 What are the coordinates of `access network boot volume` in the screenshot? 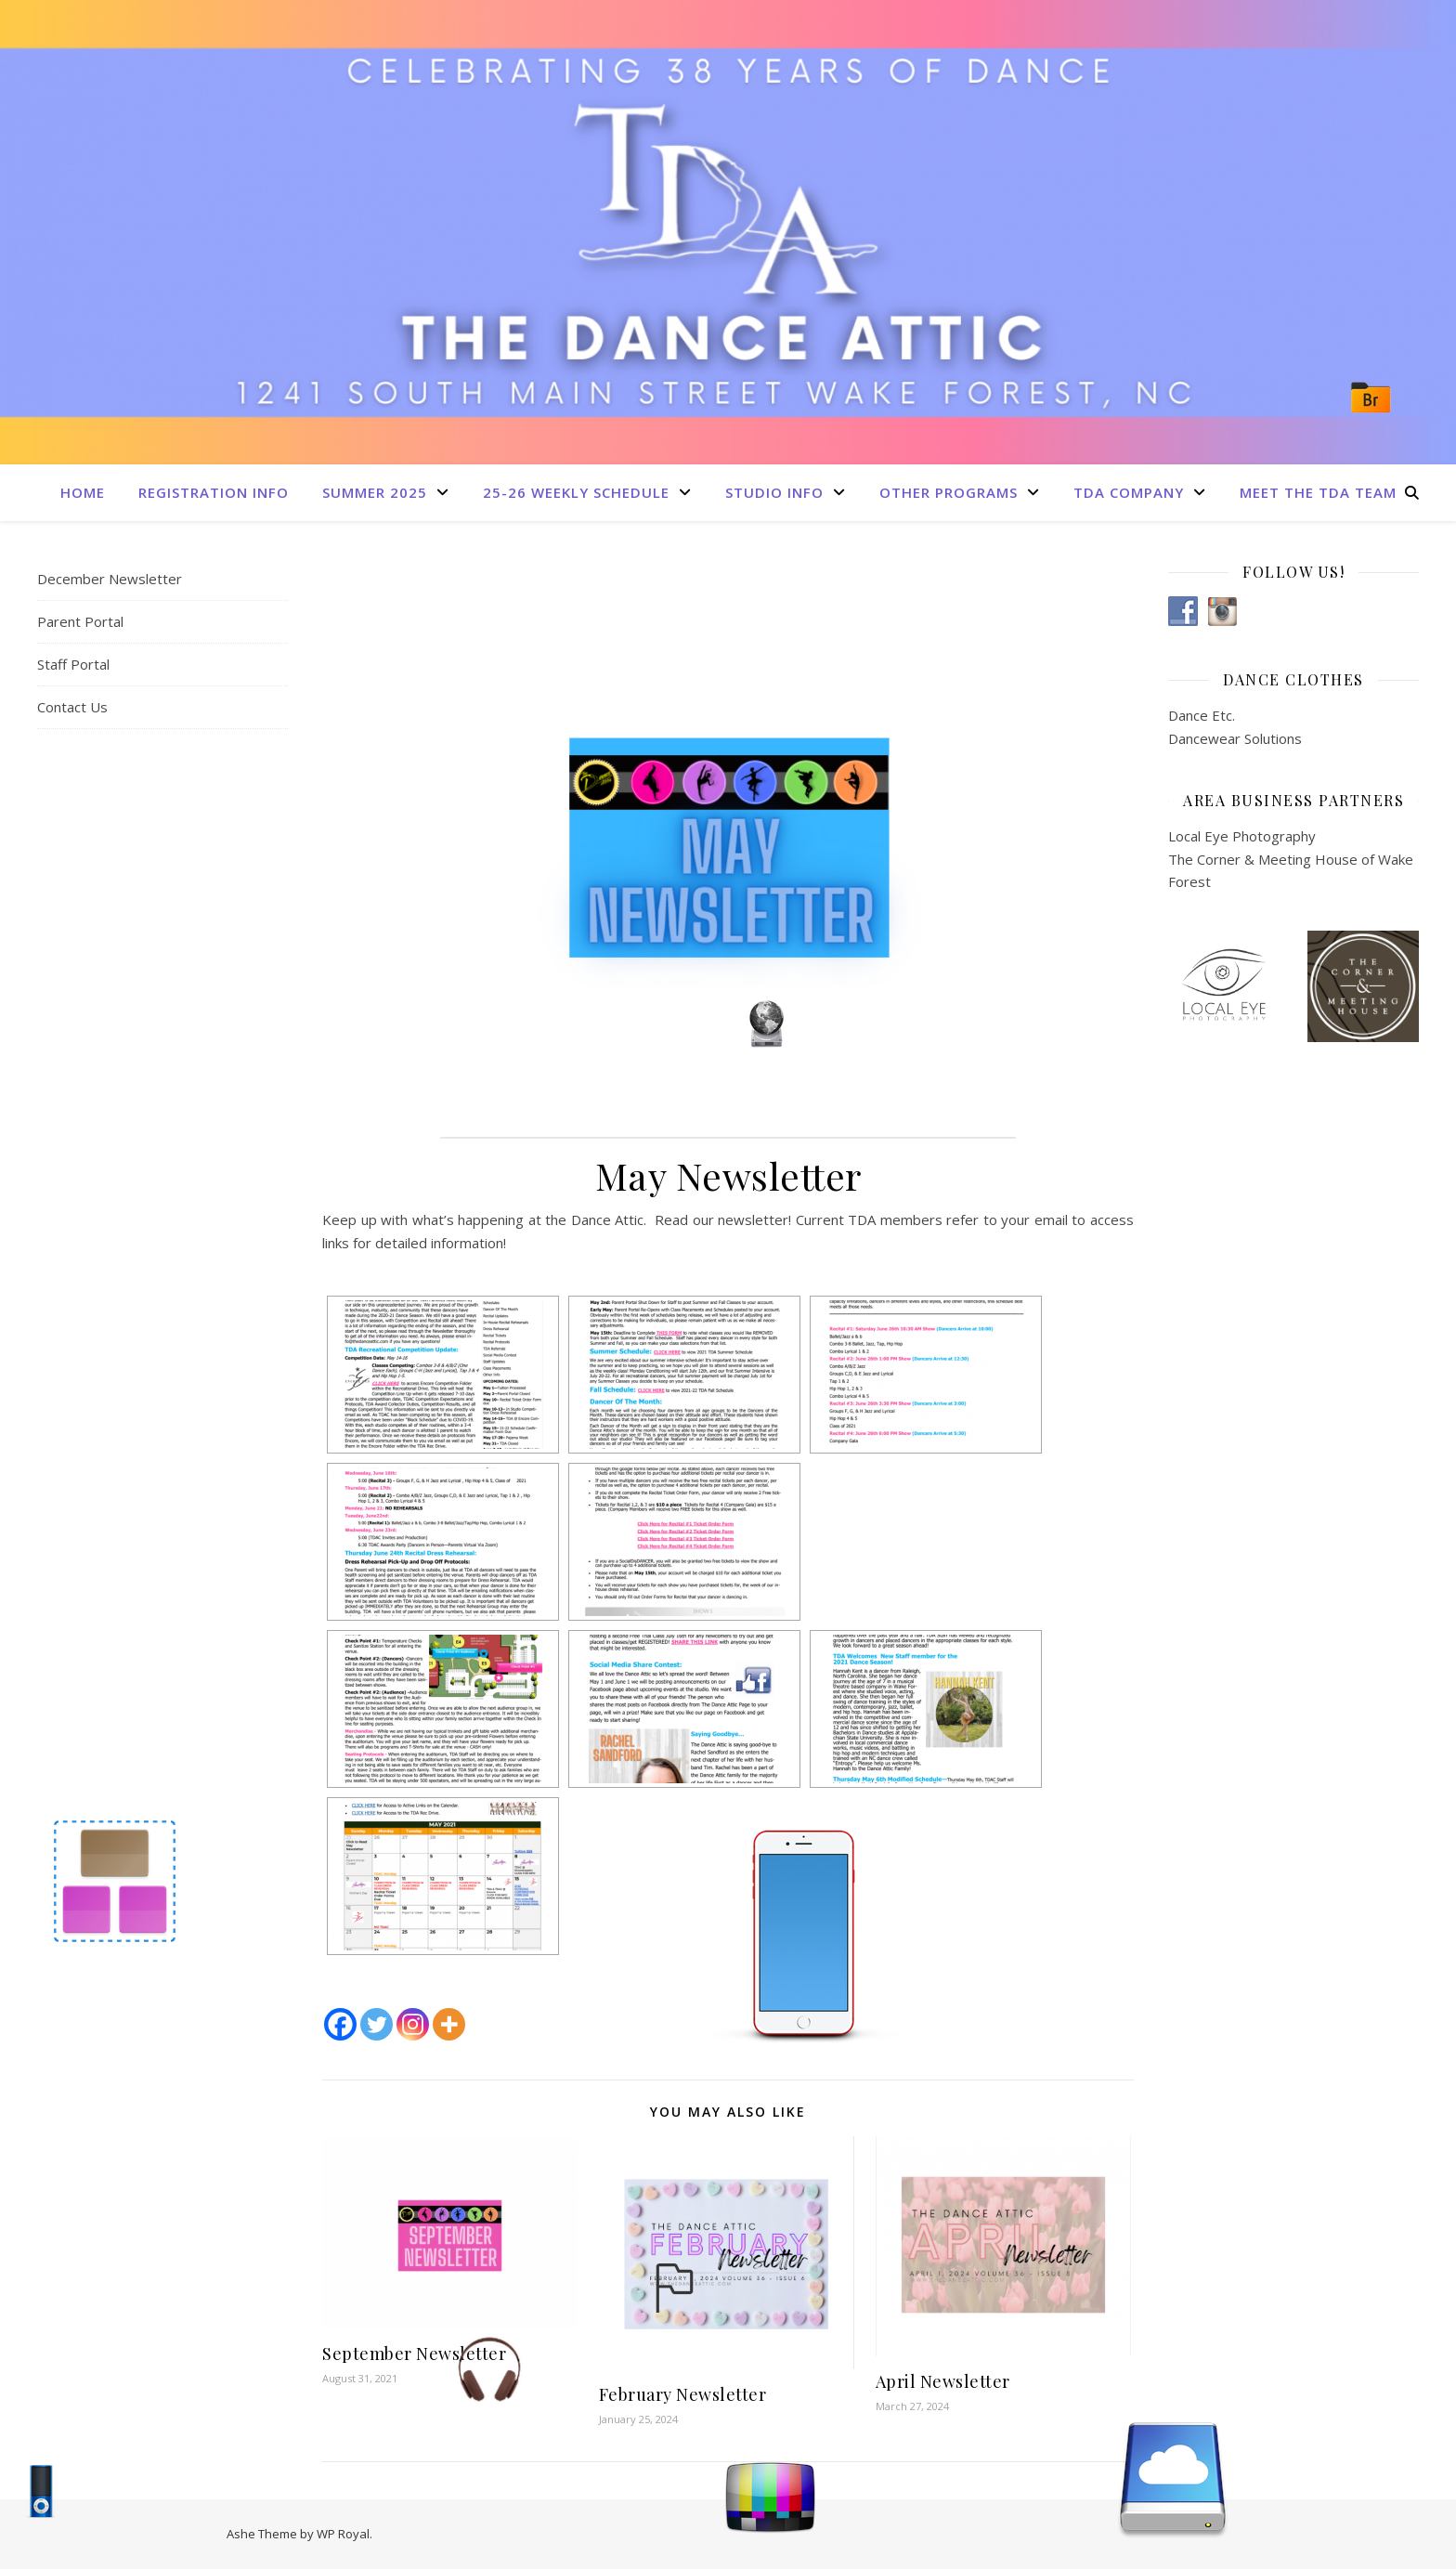 It's located at (765, 1024).